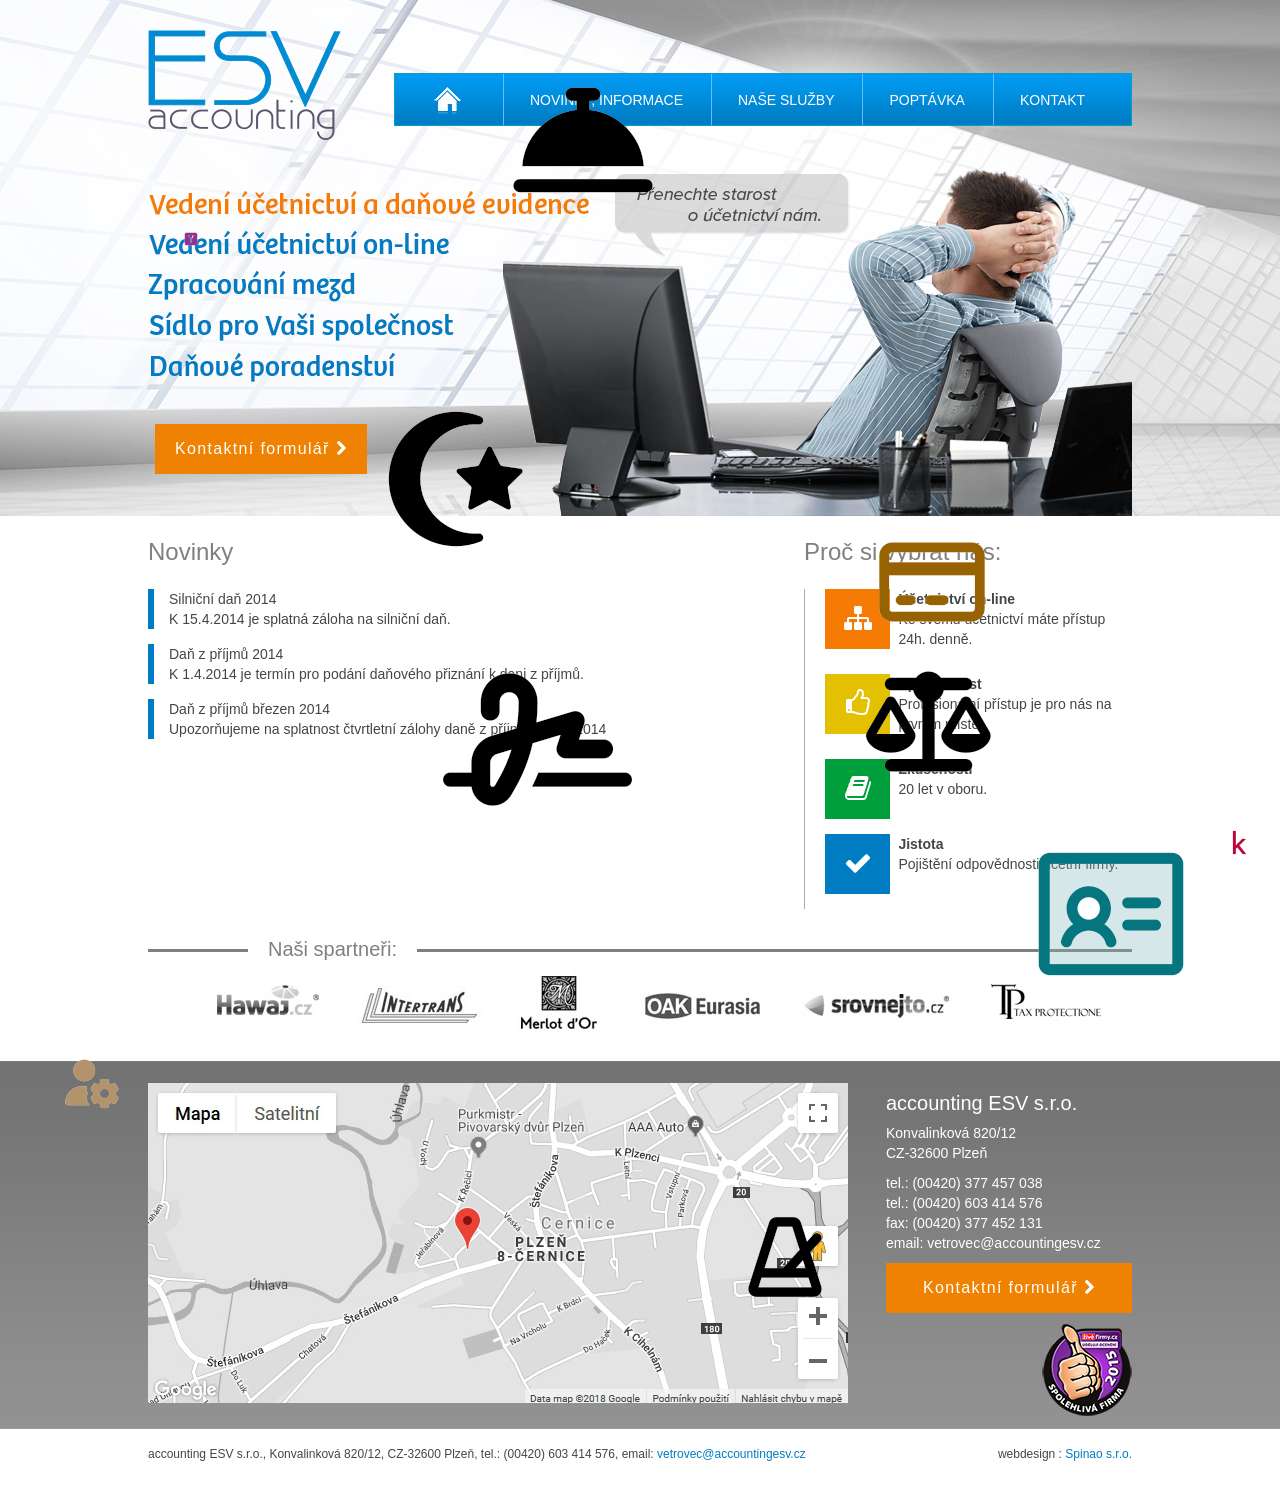 Image resolution: width=1280 pixels, height=1489 pixels. What do you see at coordinates (1239, 842) in the screenshot?
I see `link to kaggle profile or account` at bounding box center [1239, 842].